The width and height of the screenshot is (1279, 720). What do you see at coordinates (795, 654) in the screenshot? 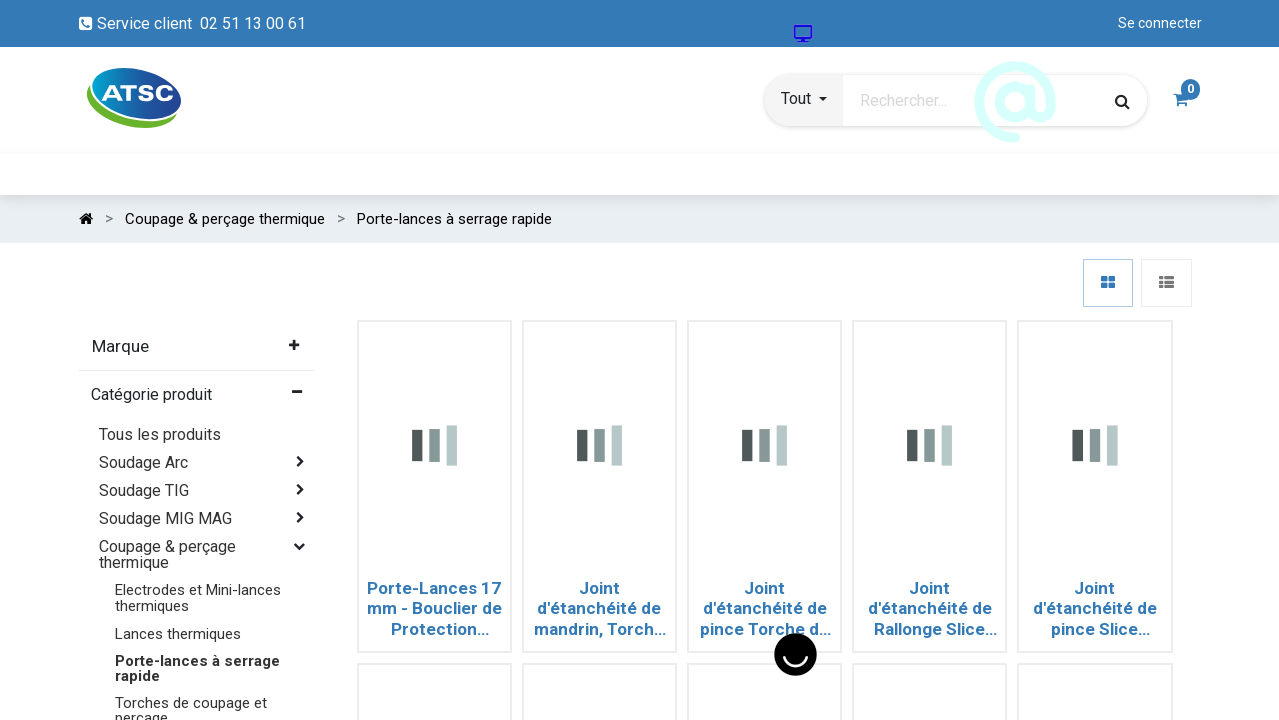
I see `visit ello social network` at bounding box center [795, 654].